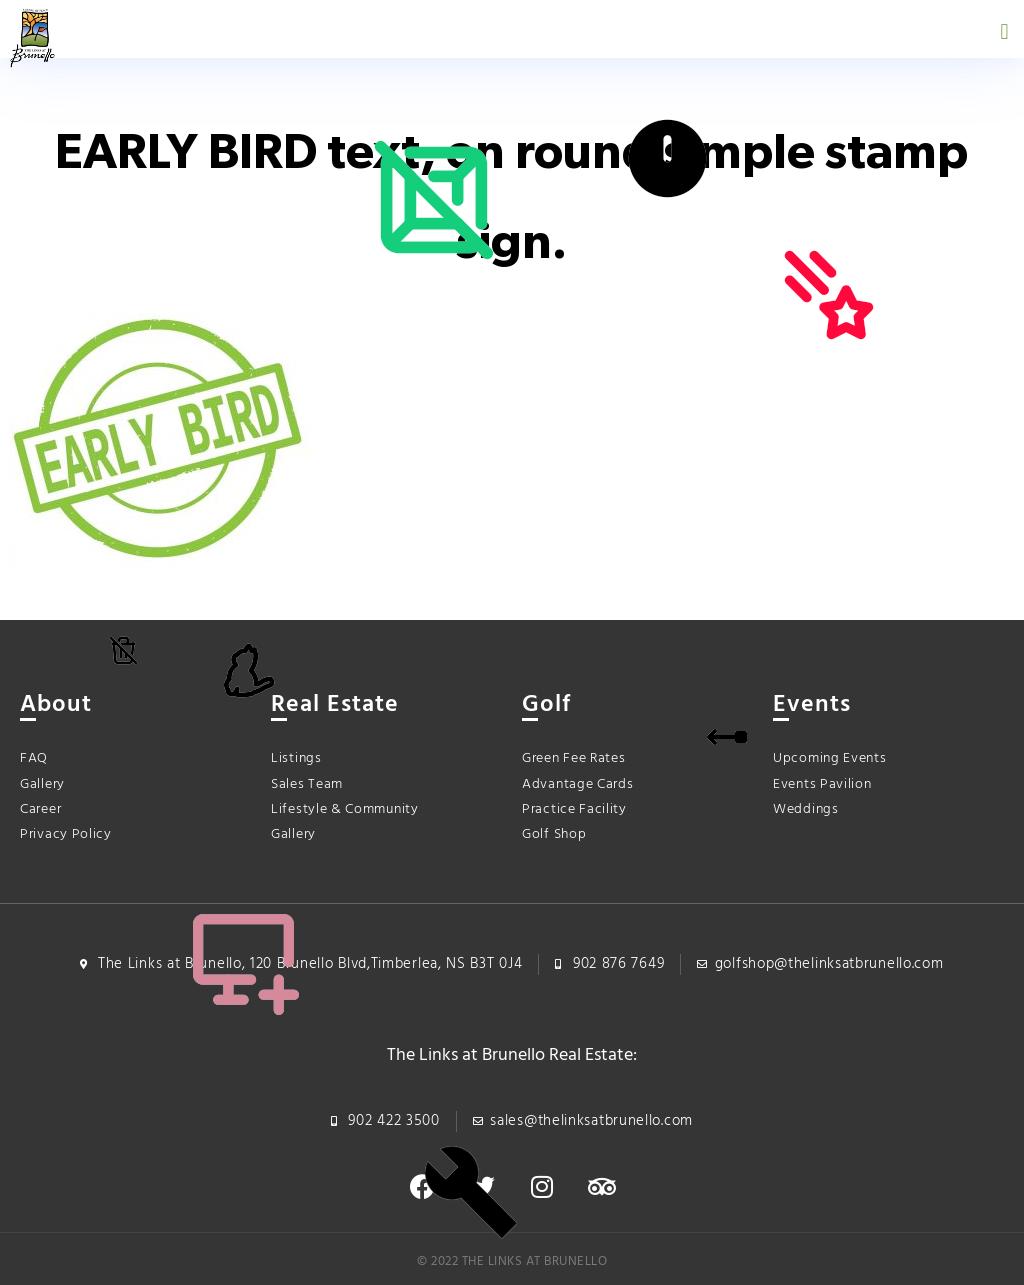 Image resolution: width=1024 pixels, height=1285 pixels. What do you see at coordinates (470, 1191) in the screenshot?
I see `access settings or configuration options` at bounding box center [470, 1191].